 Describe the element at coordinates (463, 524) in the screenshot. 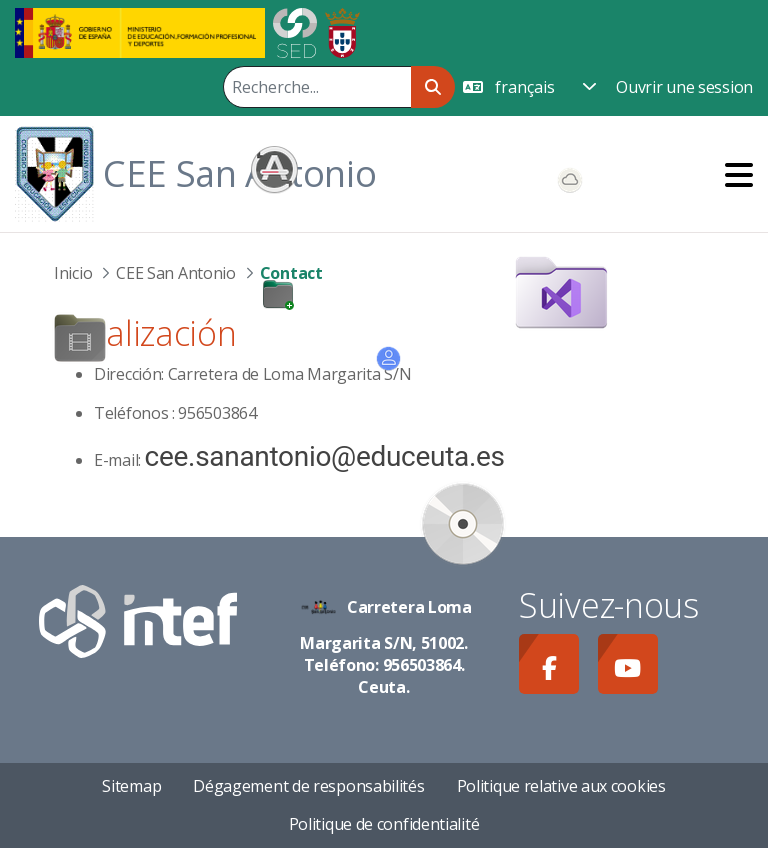

I see `access DVD-R disc drive` at that location.